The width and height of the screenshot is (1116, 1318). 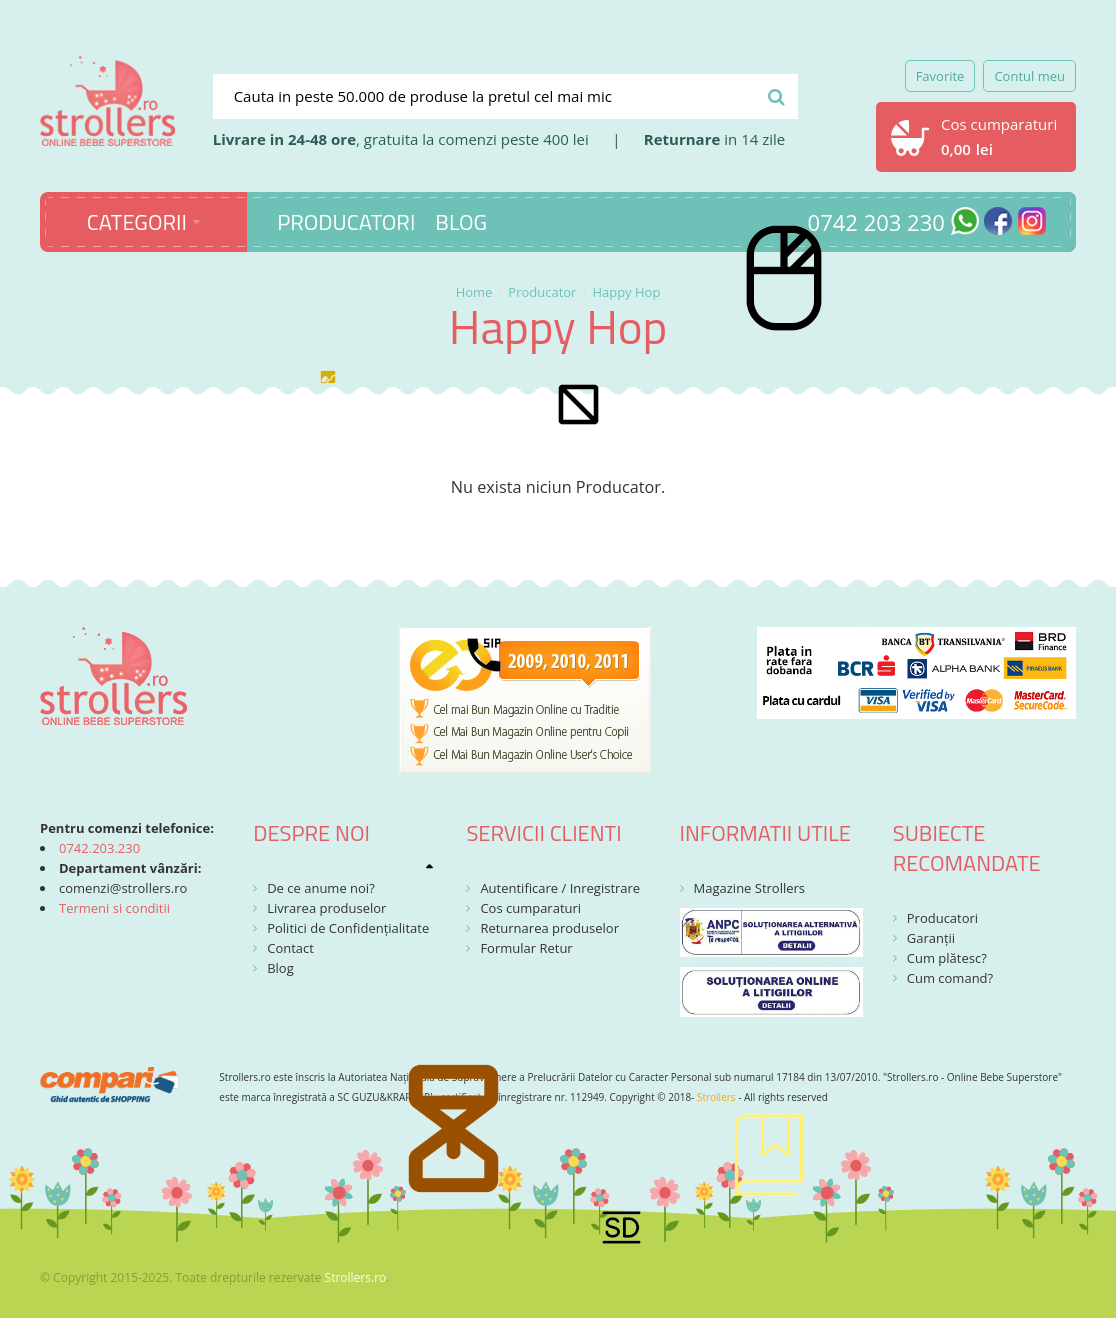 I want to click on right-click to open context menu, so click(x=784, y=278).